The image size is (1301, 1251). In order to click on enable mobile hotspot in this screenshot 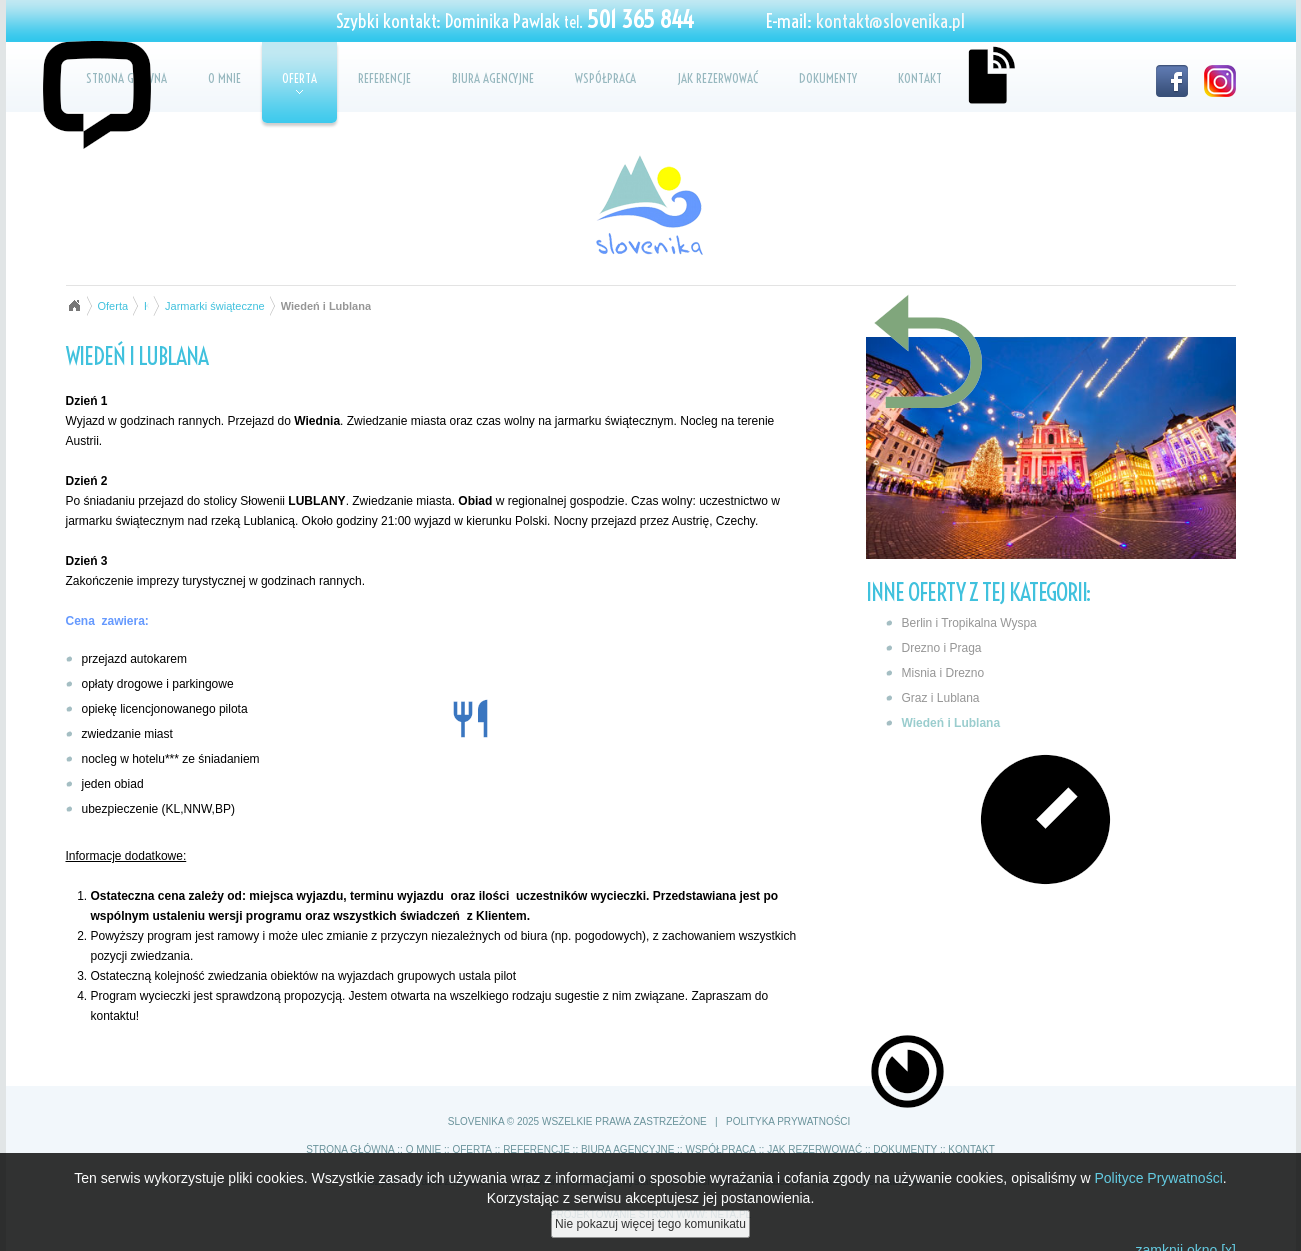, I will do `click(990, 76)`.